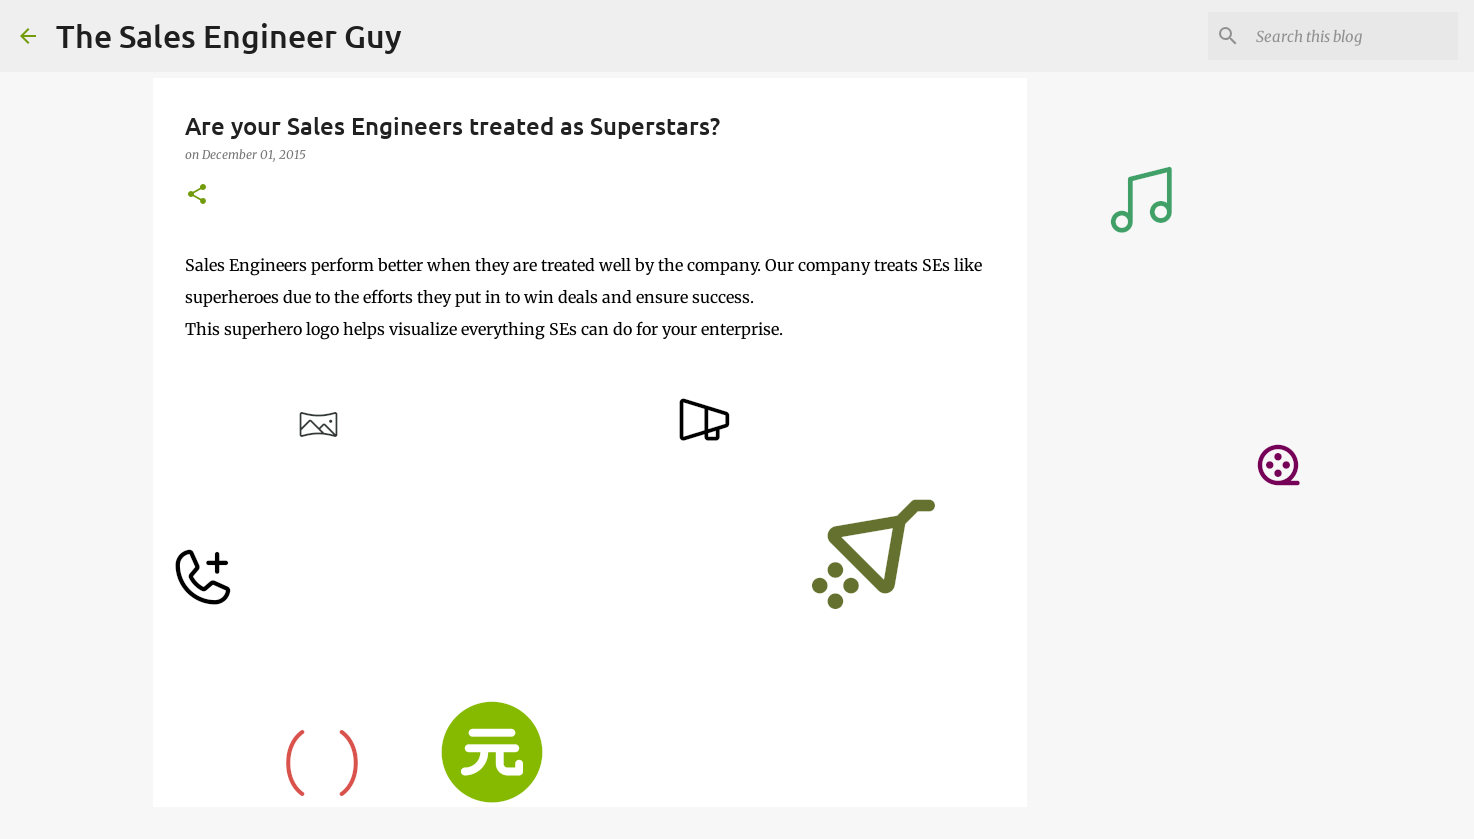 This screenshot has width=1474, height=839. Describe the element at coordinates (318, 424) in the screenshot. I see `view panorama or wide-angle photos` at that location.